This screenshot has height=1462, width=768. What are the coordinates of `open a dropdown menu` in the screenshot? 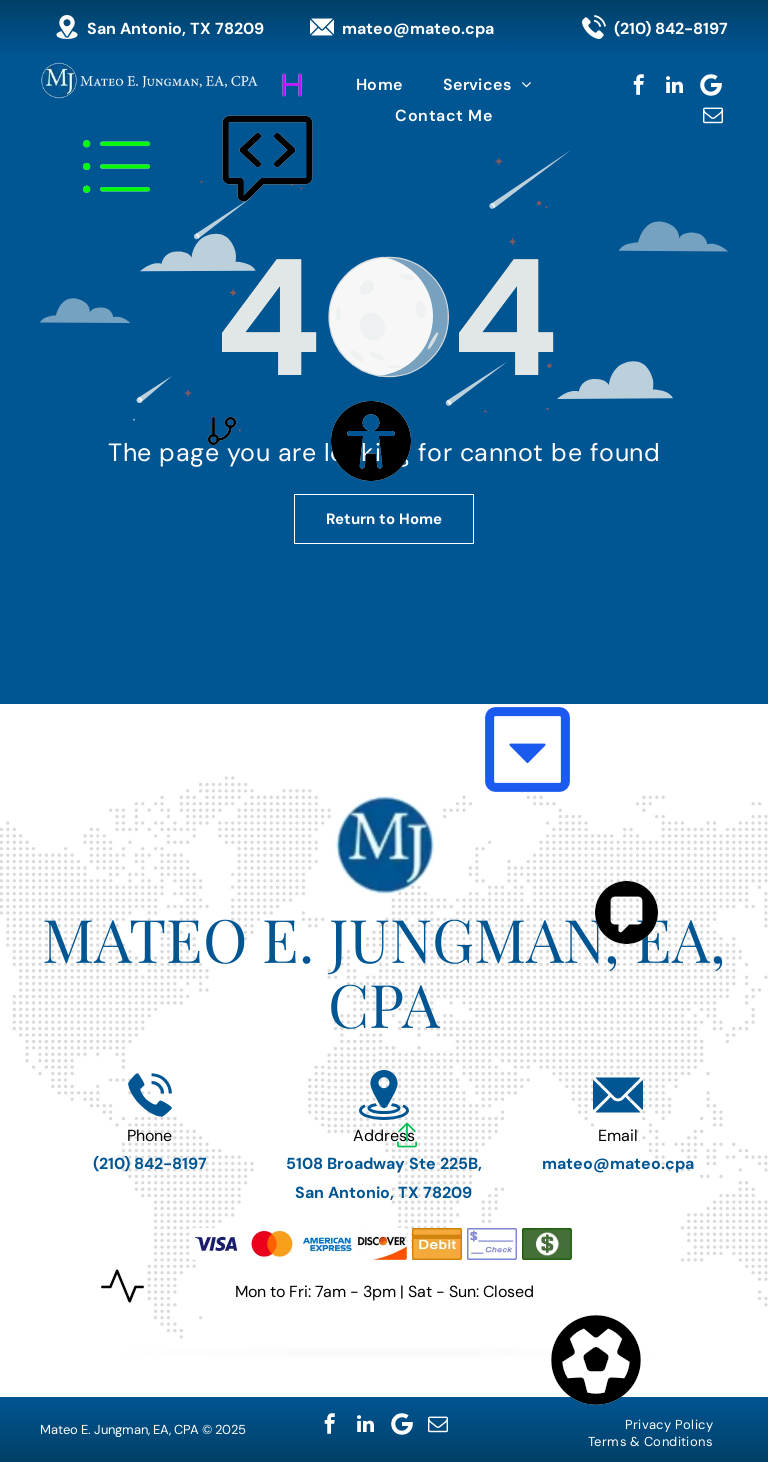 It's located at (527, 749).